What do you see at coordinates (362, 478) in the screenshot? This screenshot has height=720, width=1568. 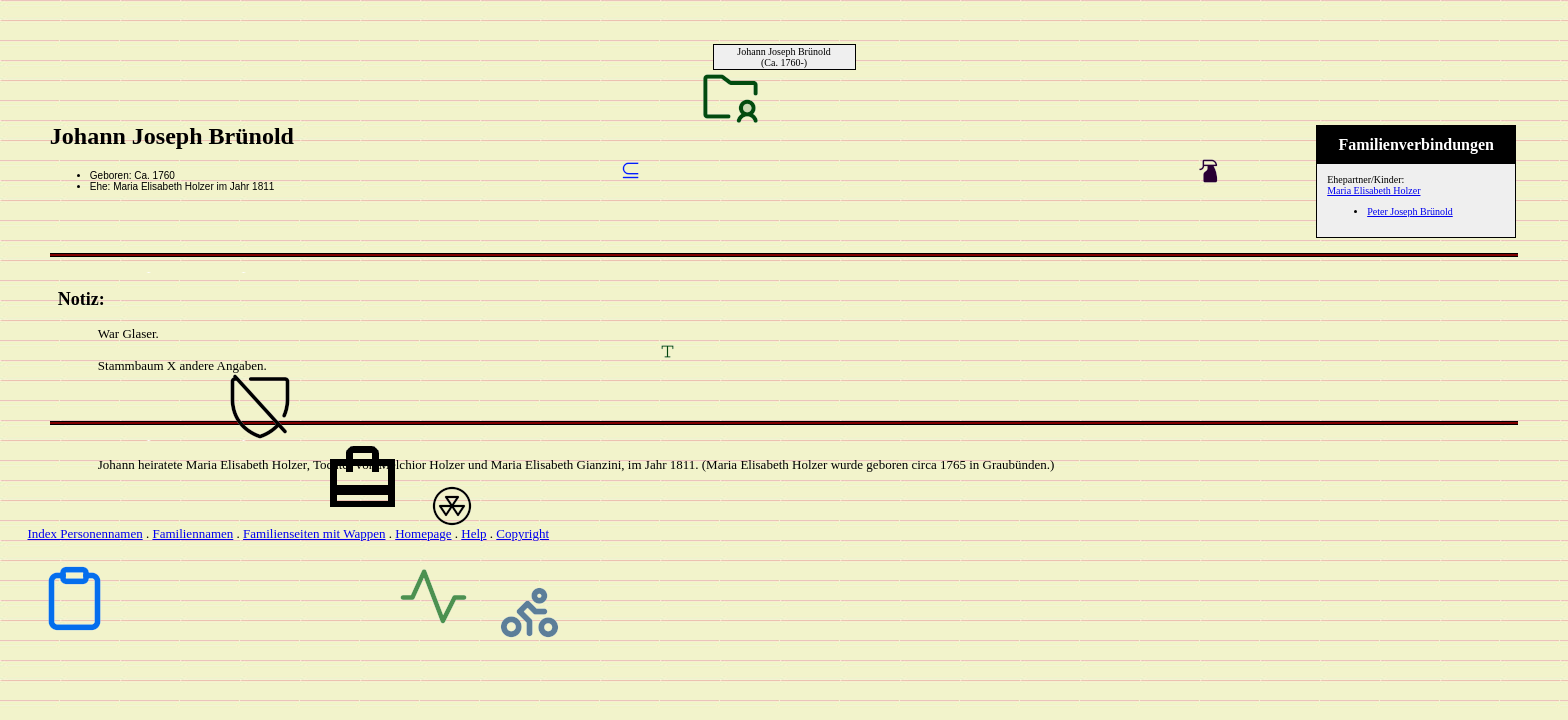 I see `access travel documents or itinerary` at bounding box center [362, 478].